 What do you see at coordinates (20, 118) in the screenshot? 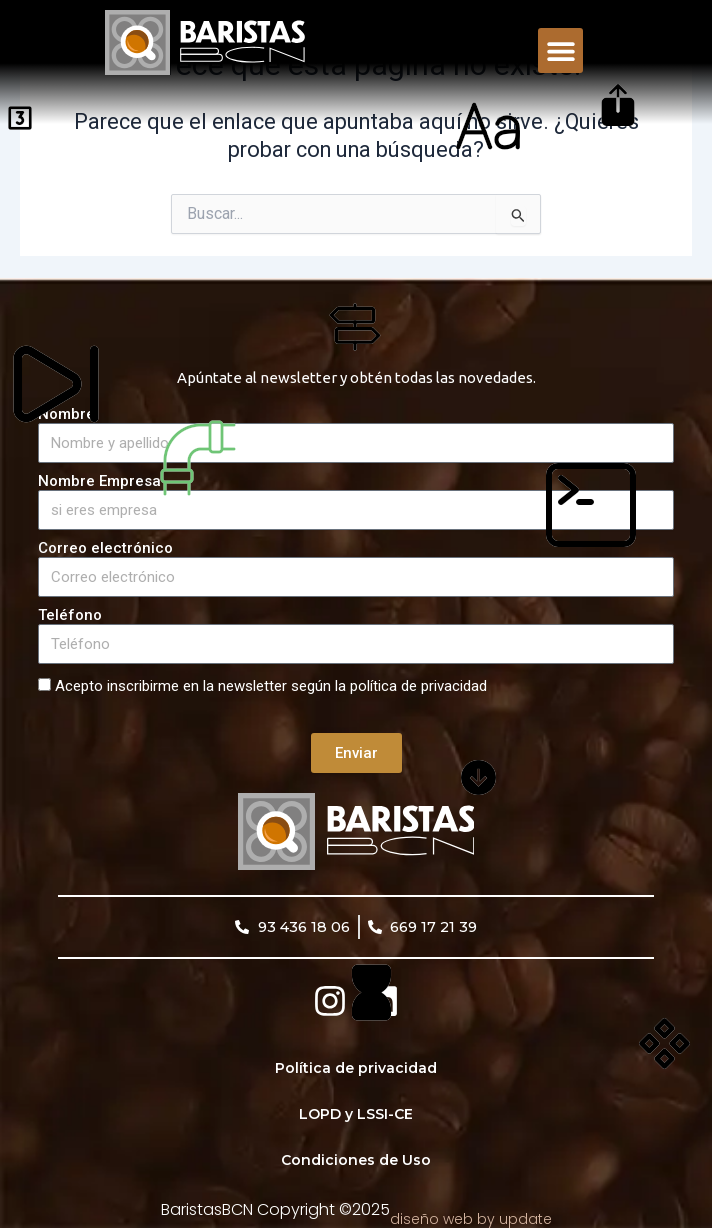
I see `indicates step three in a numbered sequence` at bounding box center [20, 118].